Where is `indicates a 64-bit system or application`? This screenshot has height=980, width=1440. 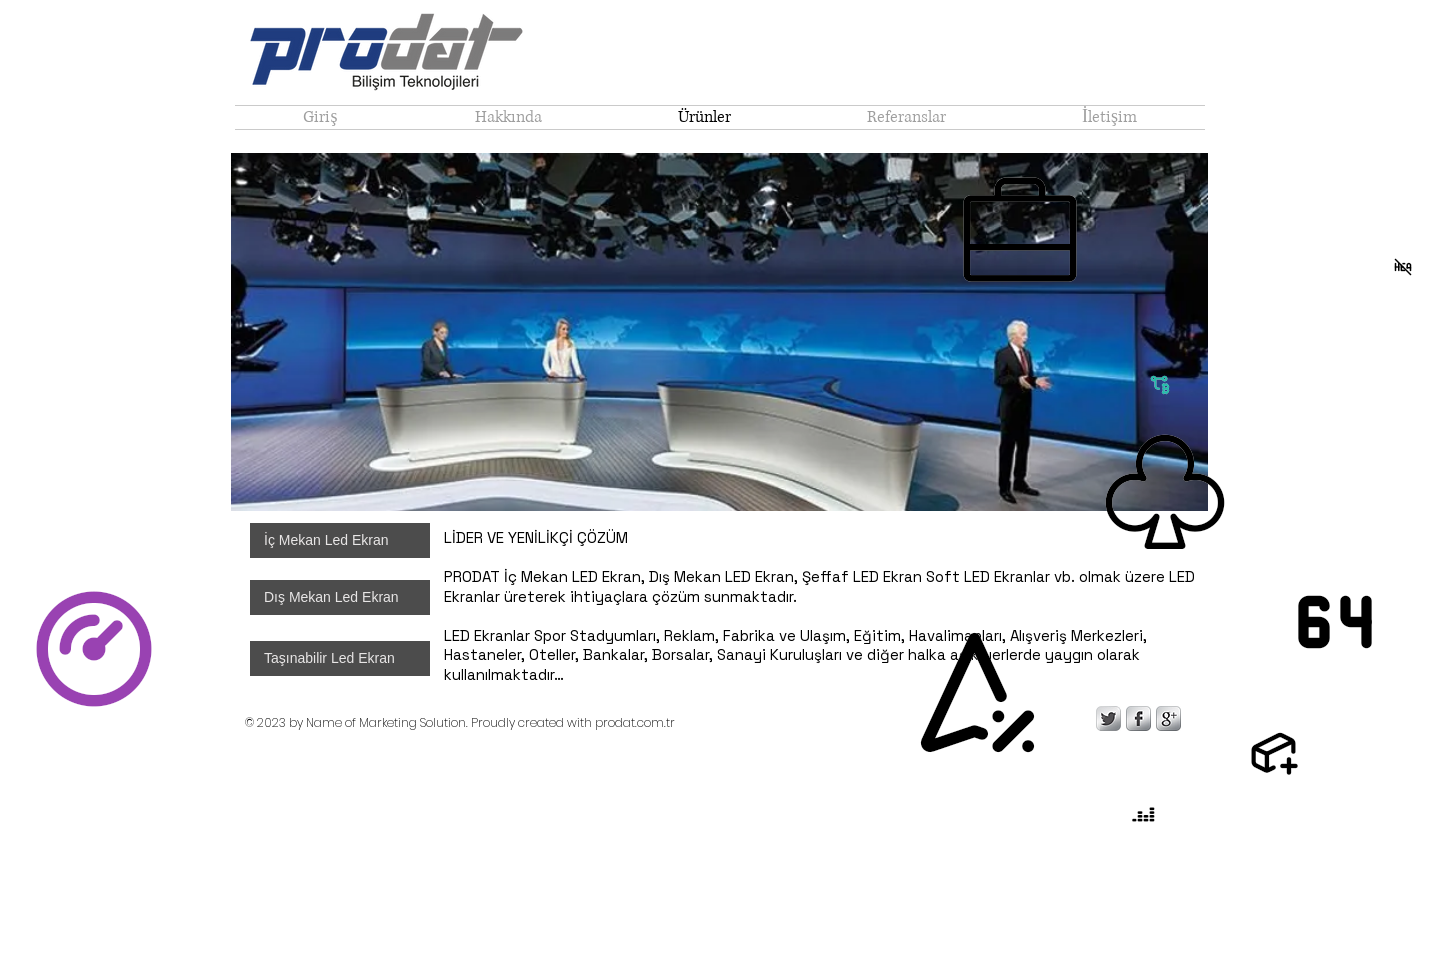
indicates a 64-bit system or application is located at coordinates (1335, 622).